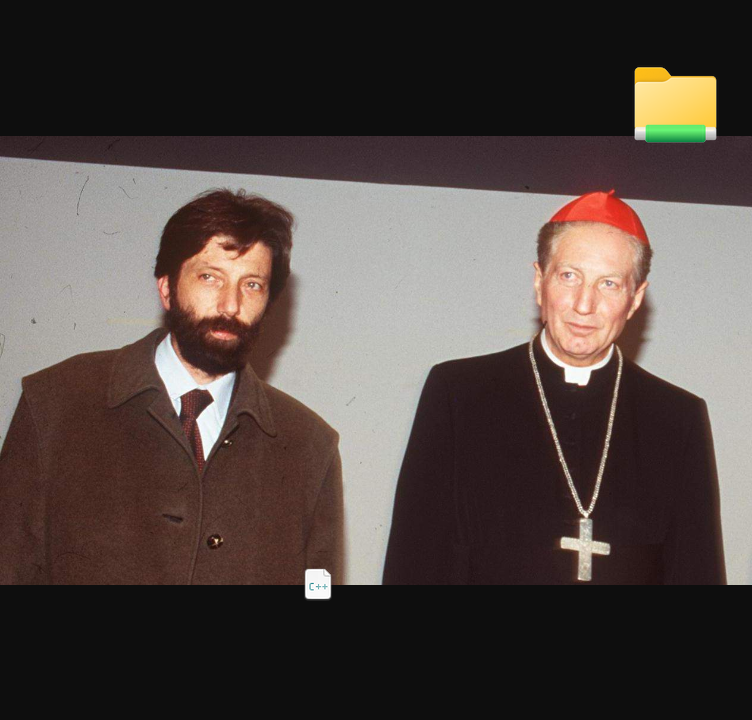  Describe the element at coordinates (318, 584) in the screenshot. I see `a C++ source code file` at that location.